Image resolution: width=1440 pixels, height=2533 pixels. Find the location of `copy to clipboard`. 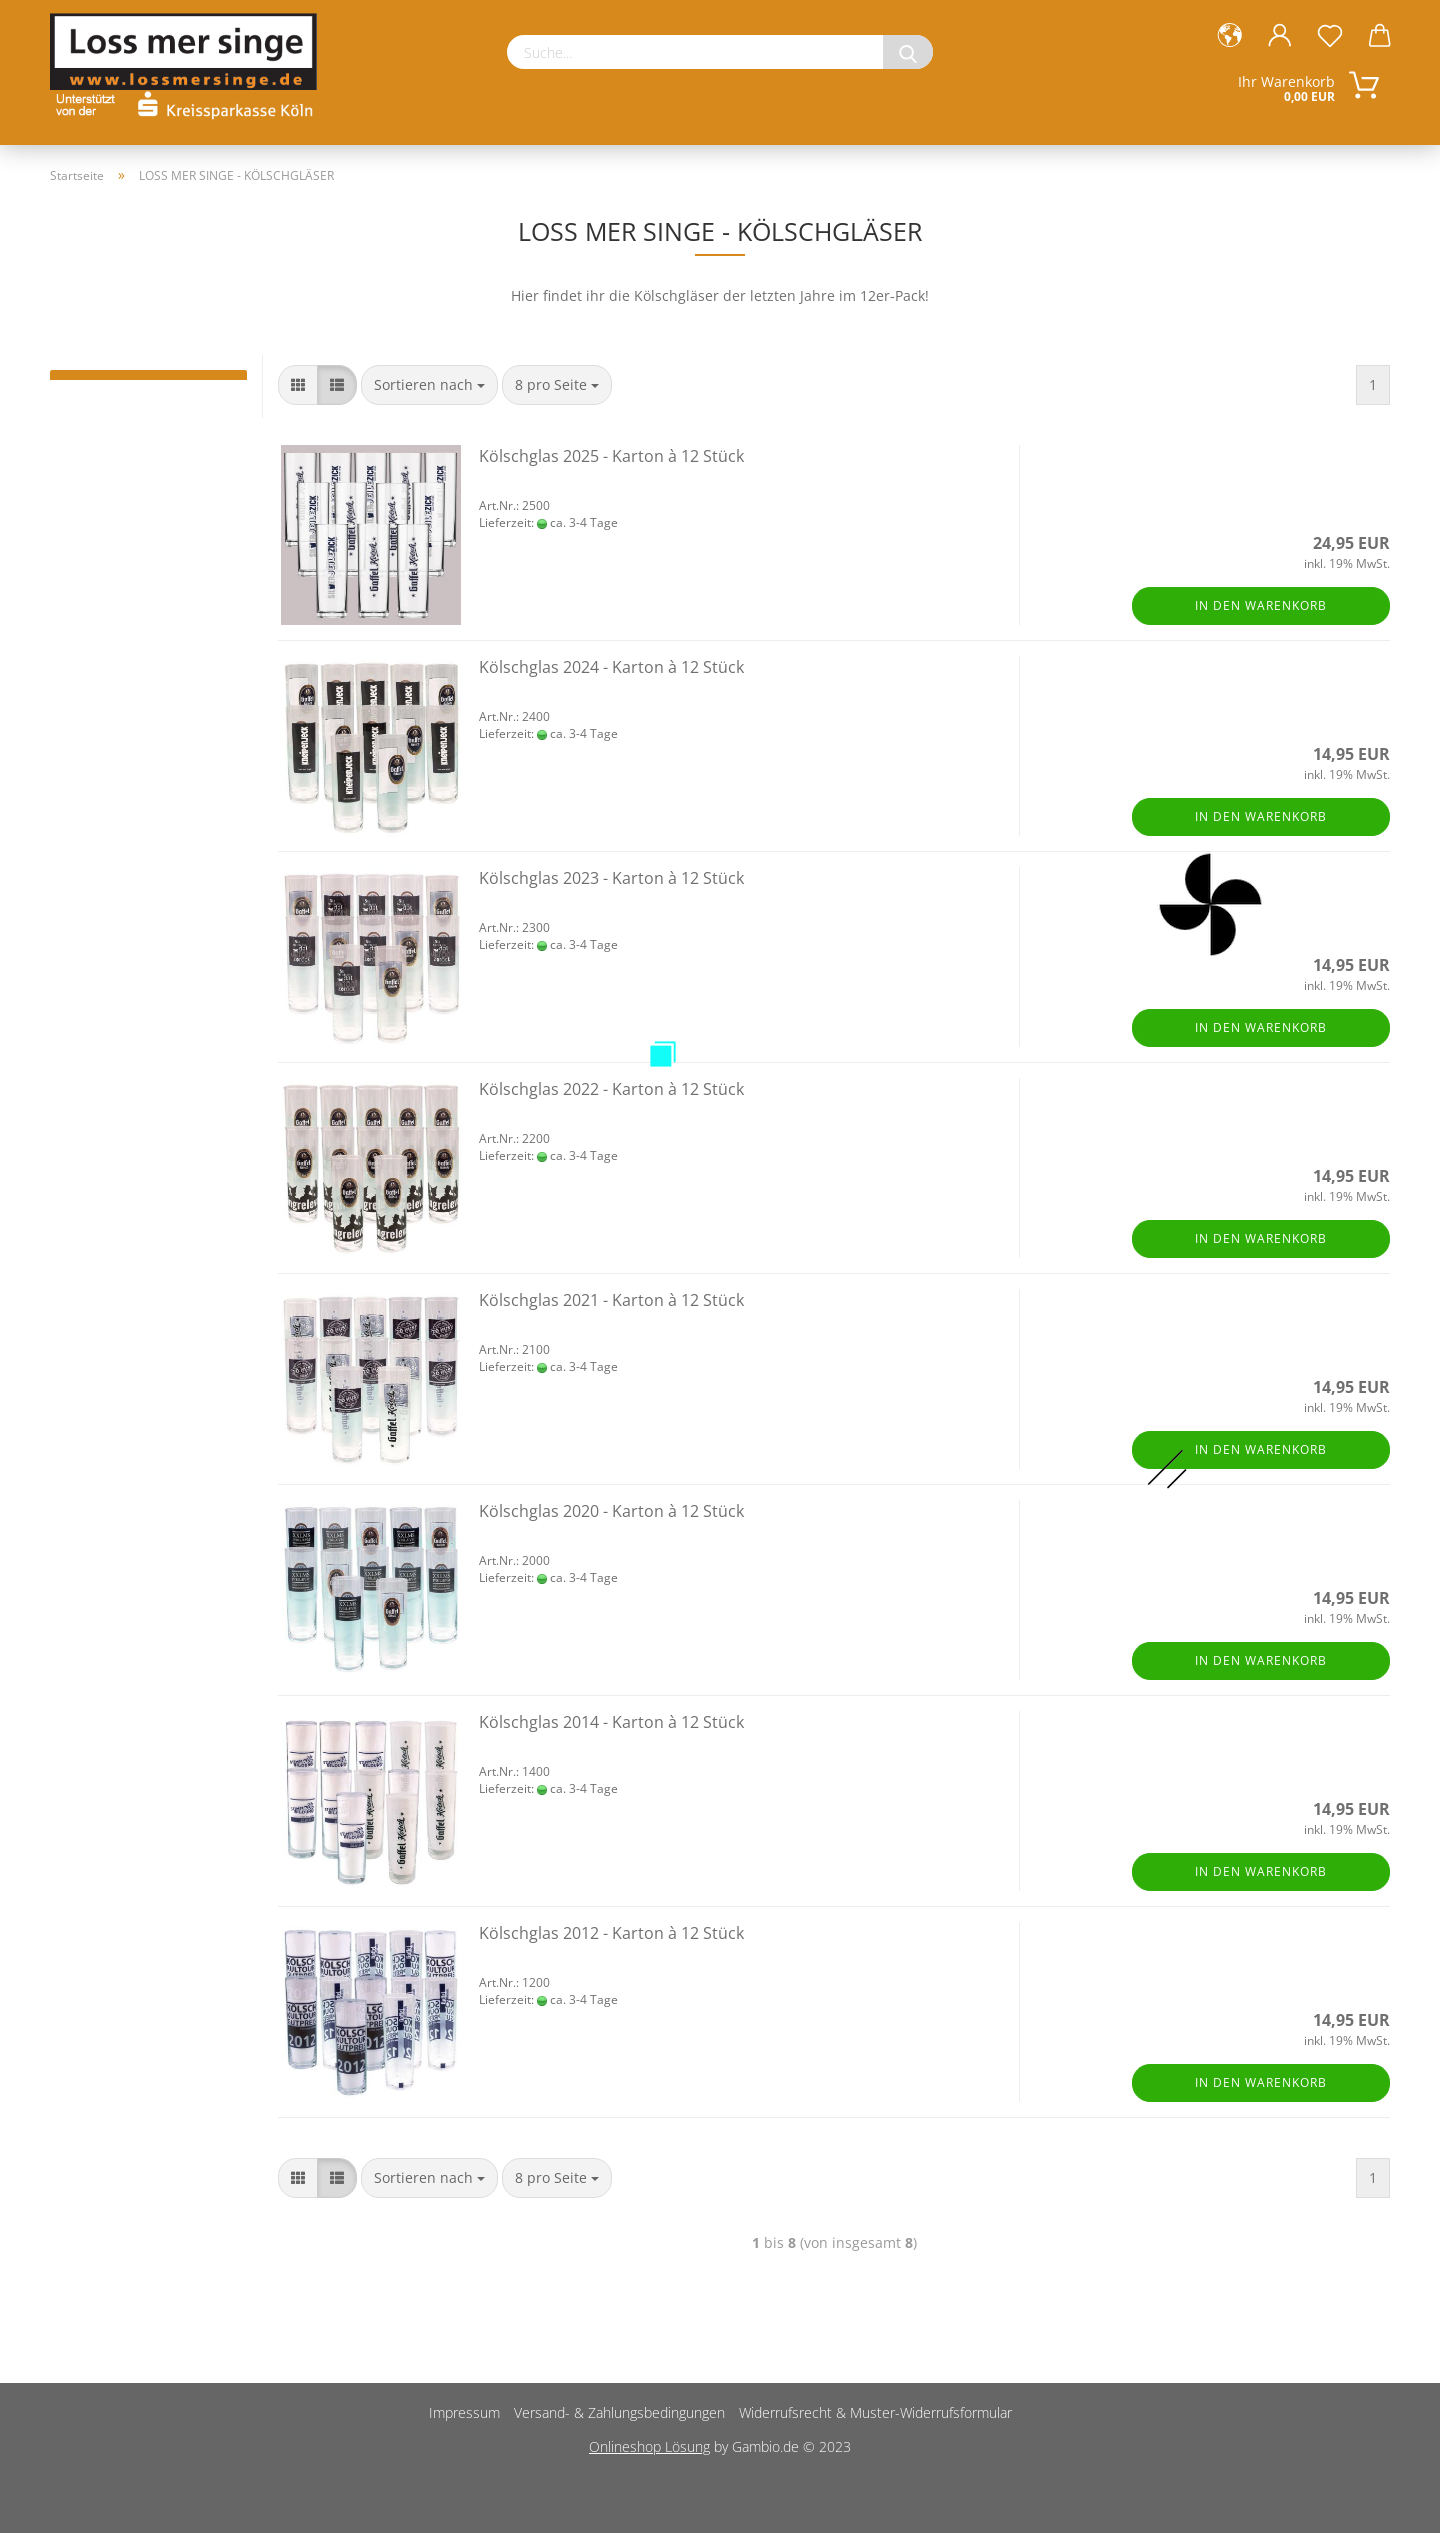

copy to clipboard is located at coordinates (663, 1054).